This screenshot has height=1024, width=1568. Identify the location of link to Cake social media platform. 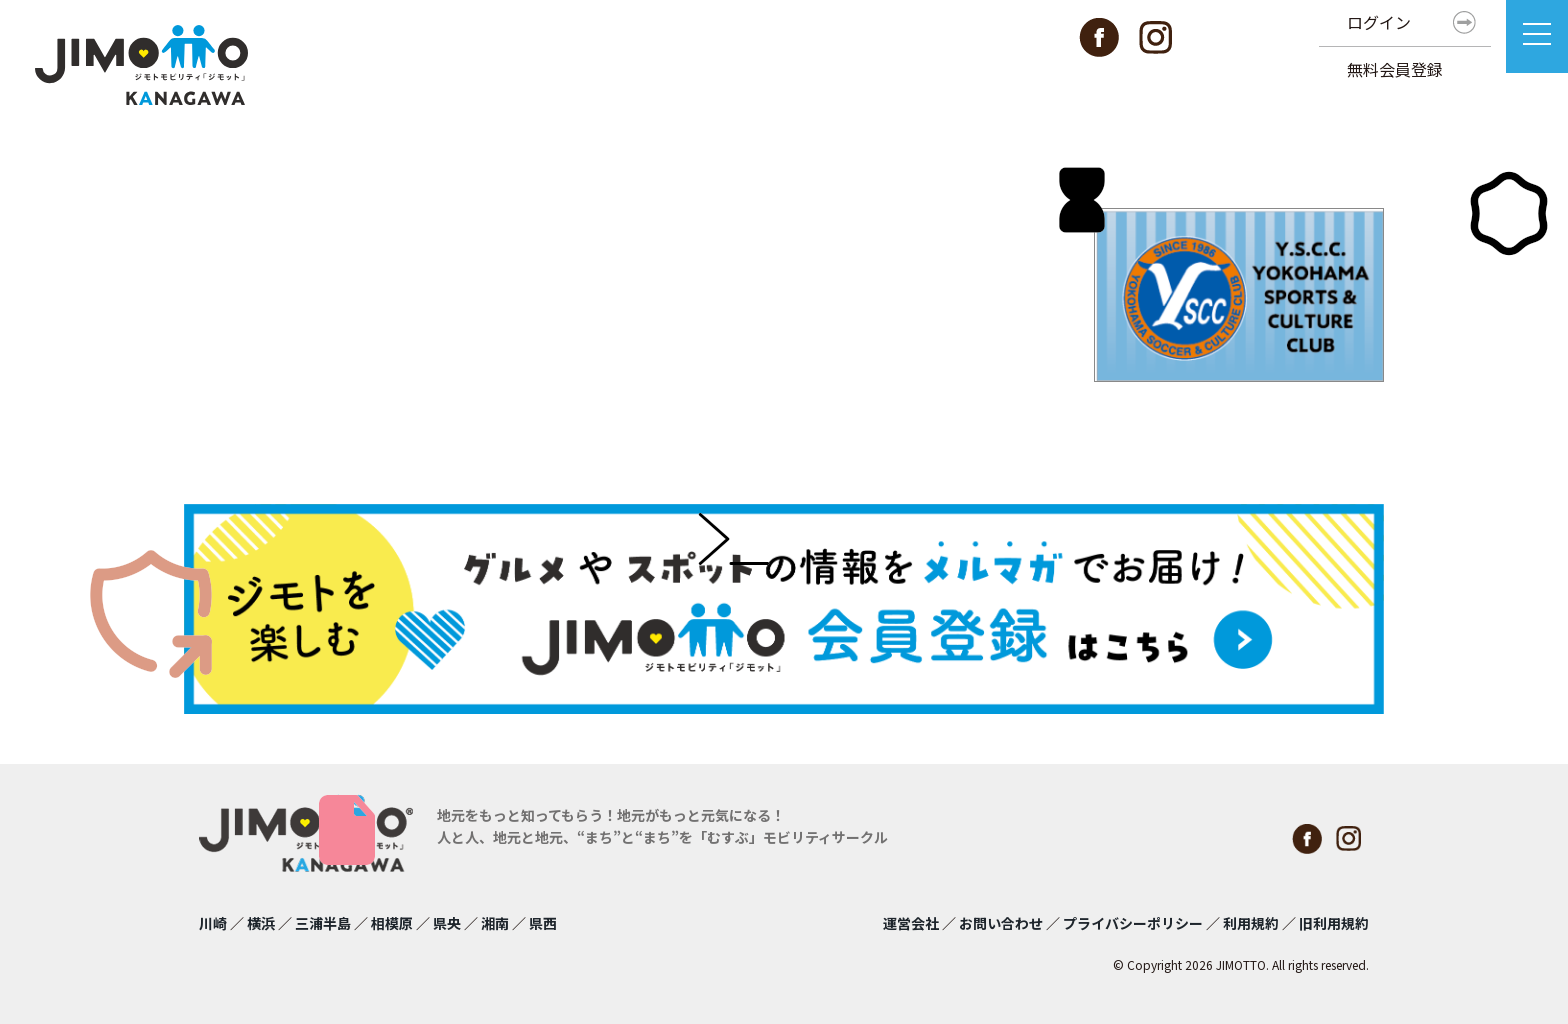
(1508, 213).